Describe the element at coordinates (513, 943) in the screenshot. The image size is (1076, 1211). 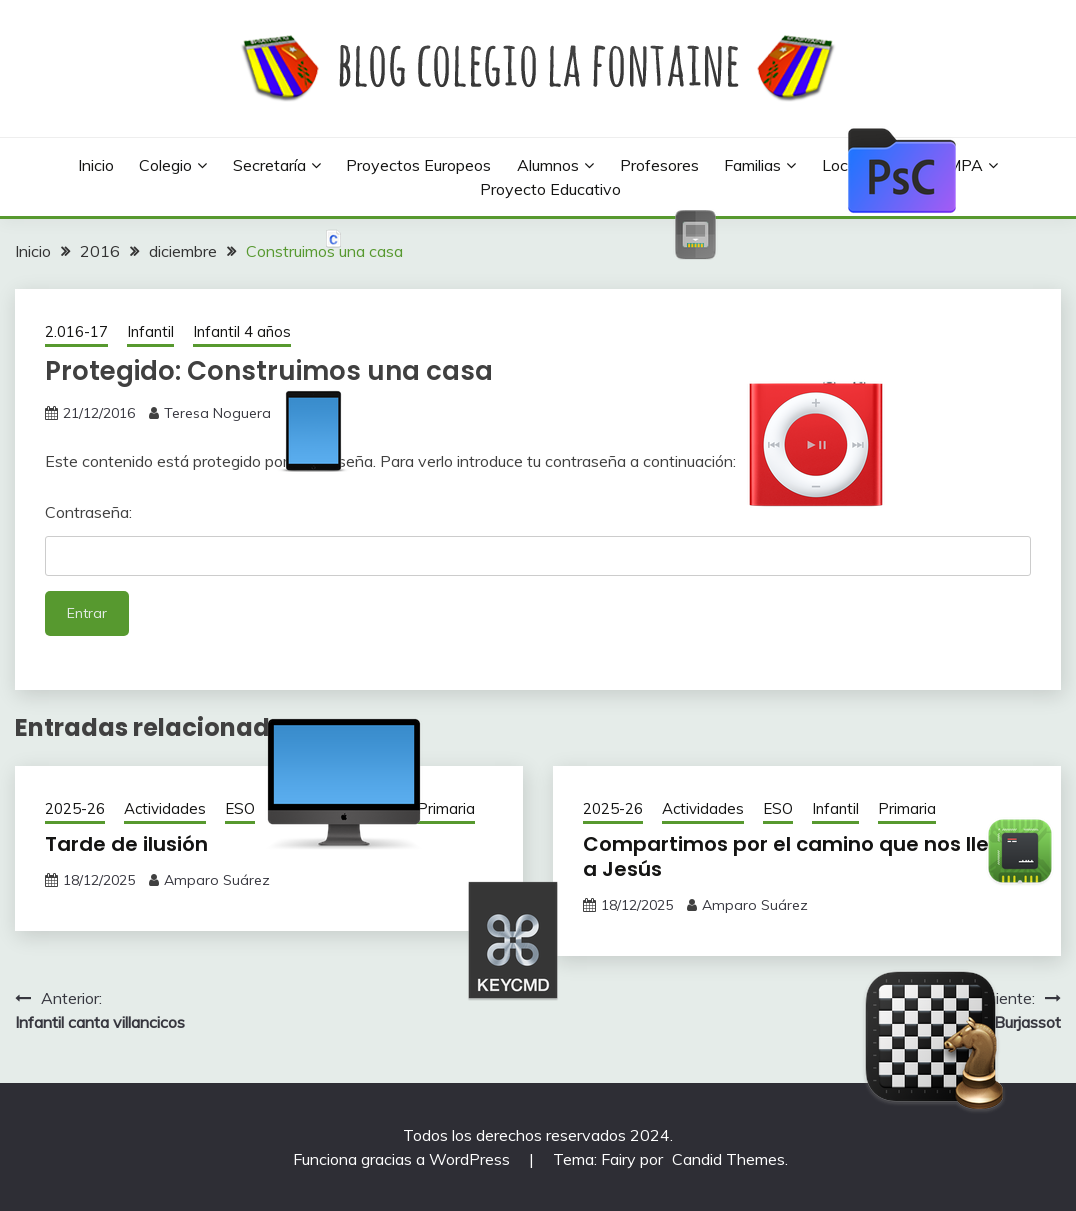
I see `access keyboard shortcuts and command key bindings` at that location.